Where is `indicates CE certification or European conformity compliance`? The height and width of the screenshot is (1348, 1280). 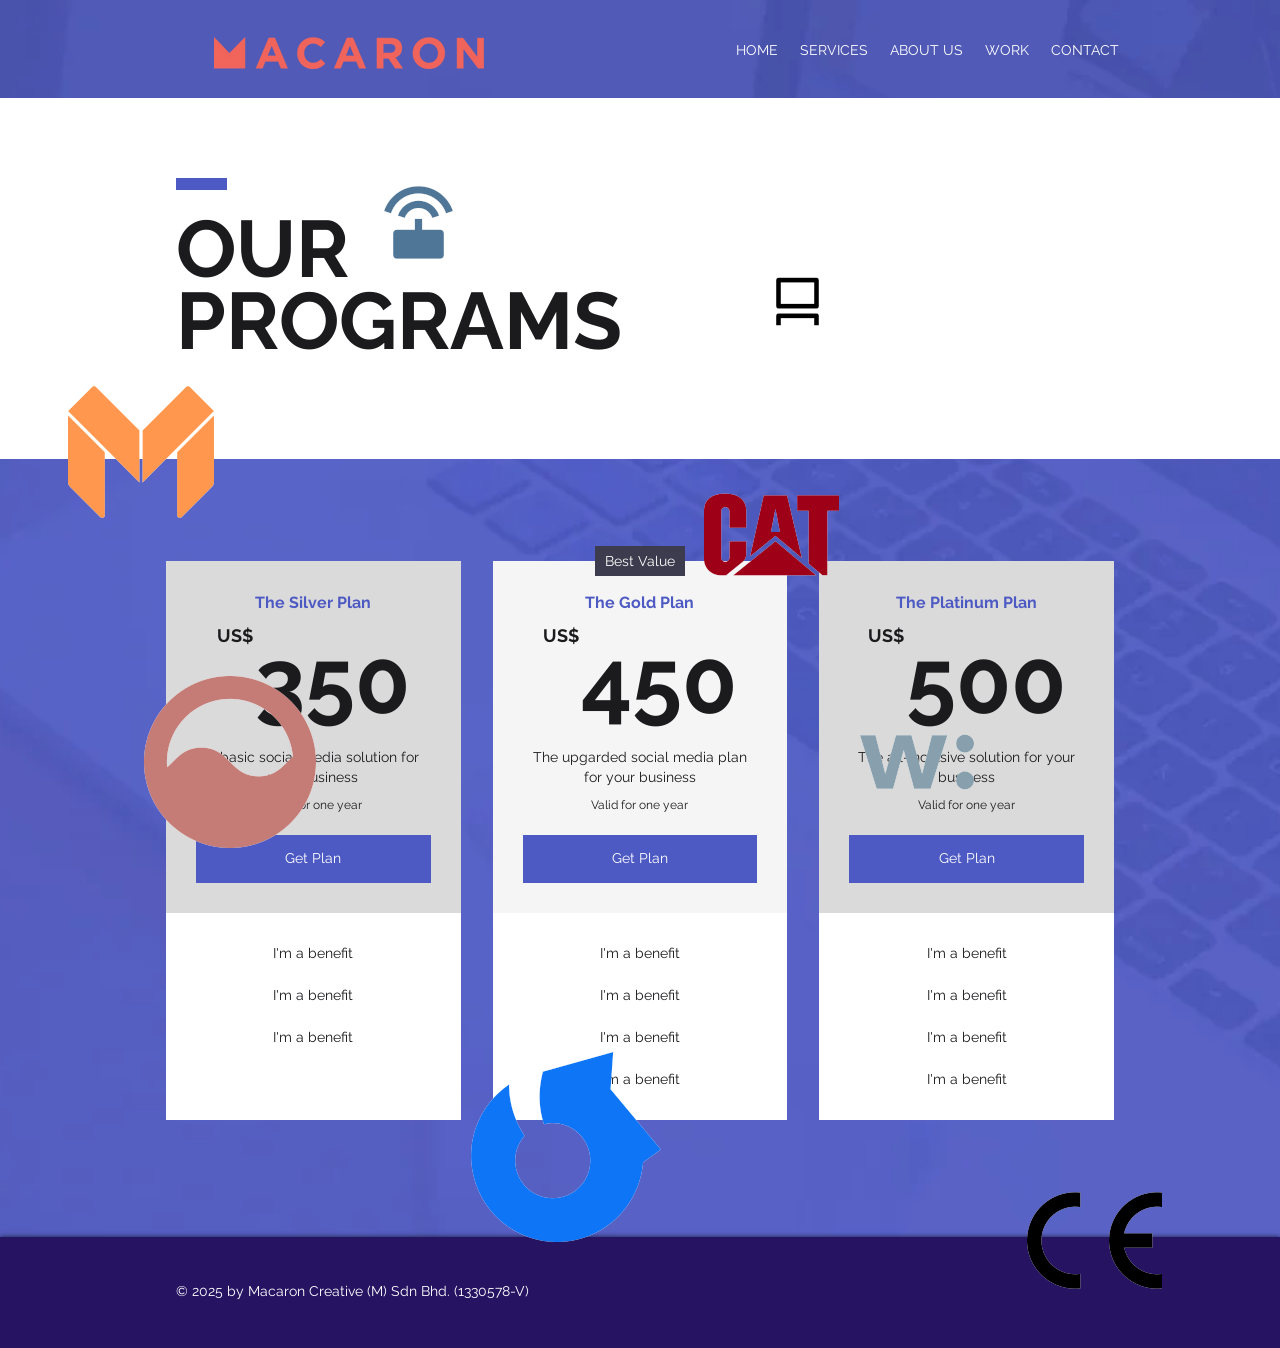 indicates CE certification or European conformity compliance is located at coordinates (1094, 1240).